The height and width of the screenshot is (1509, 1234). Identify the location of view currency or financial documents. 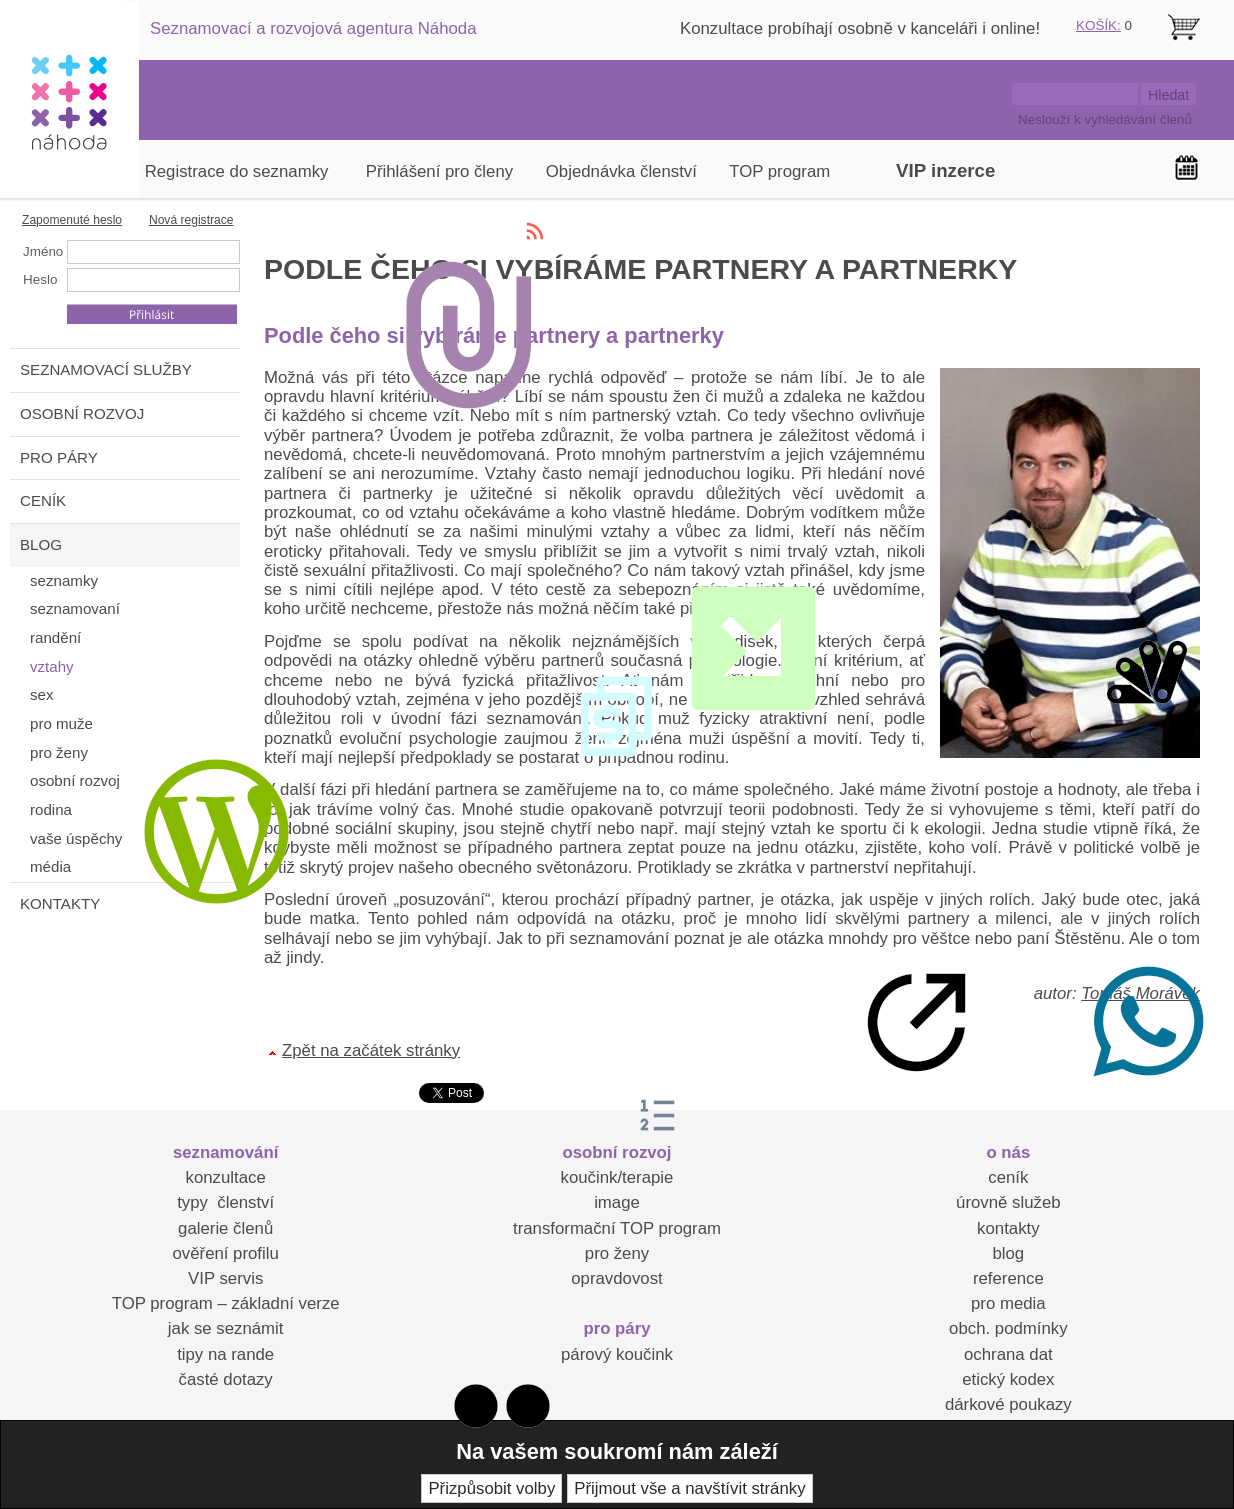
(616, 716).